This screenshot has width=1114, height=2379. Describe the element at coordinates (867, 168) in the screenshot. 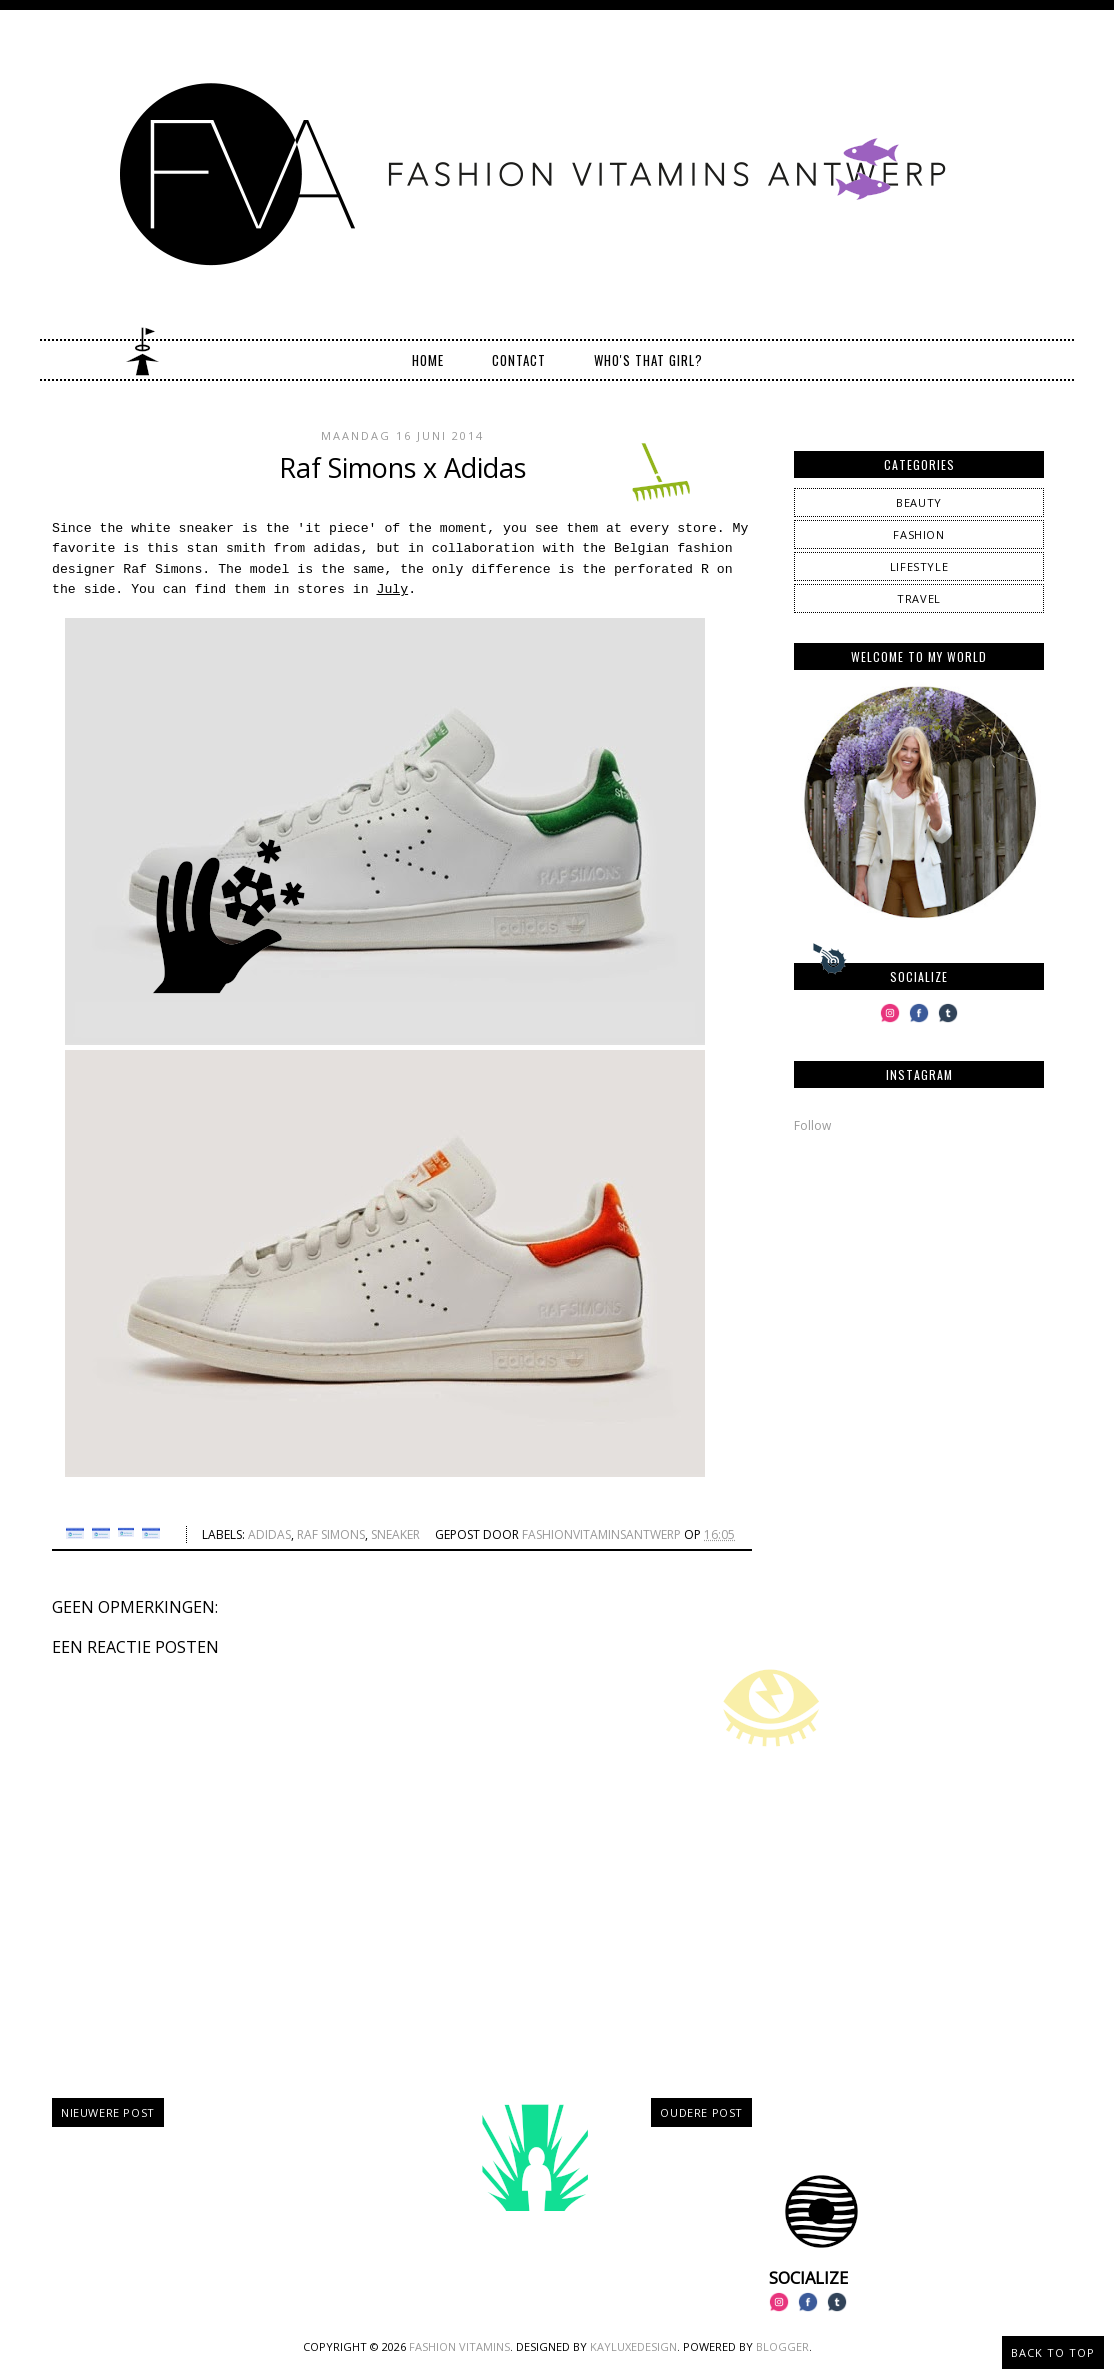

I see `indicates pisces zodiac sign` at that location.